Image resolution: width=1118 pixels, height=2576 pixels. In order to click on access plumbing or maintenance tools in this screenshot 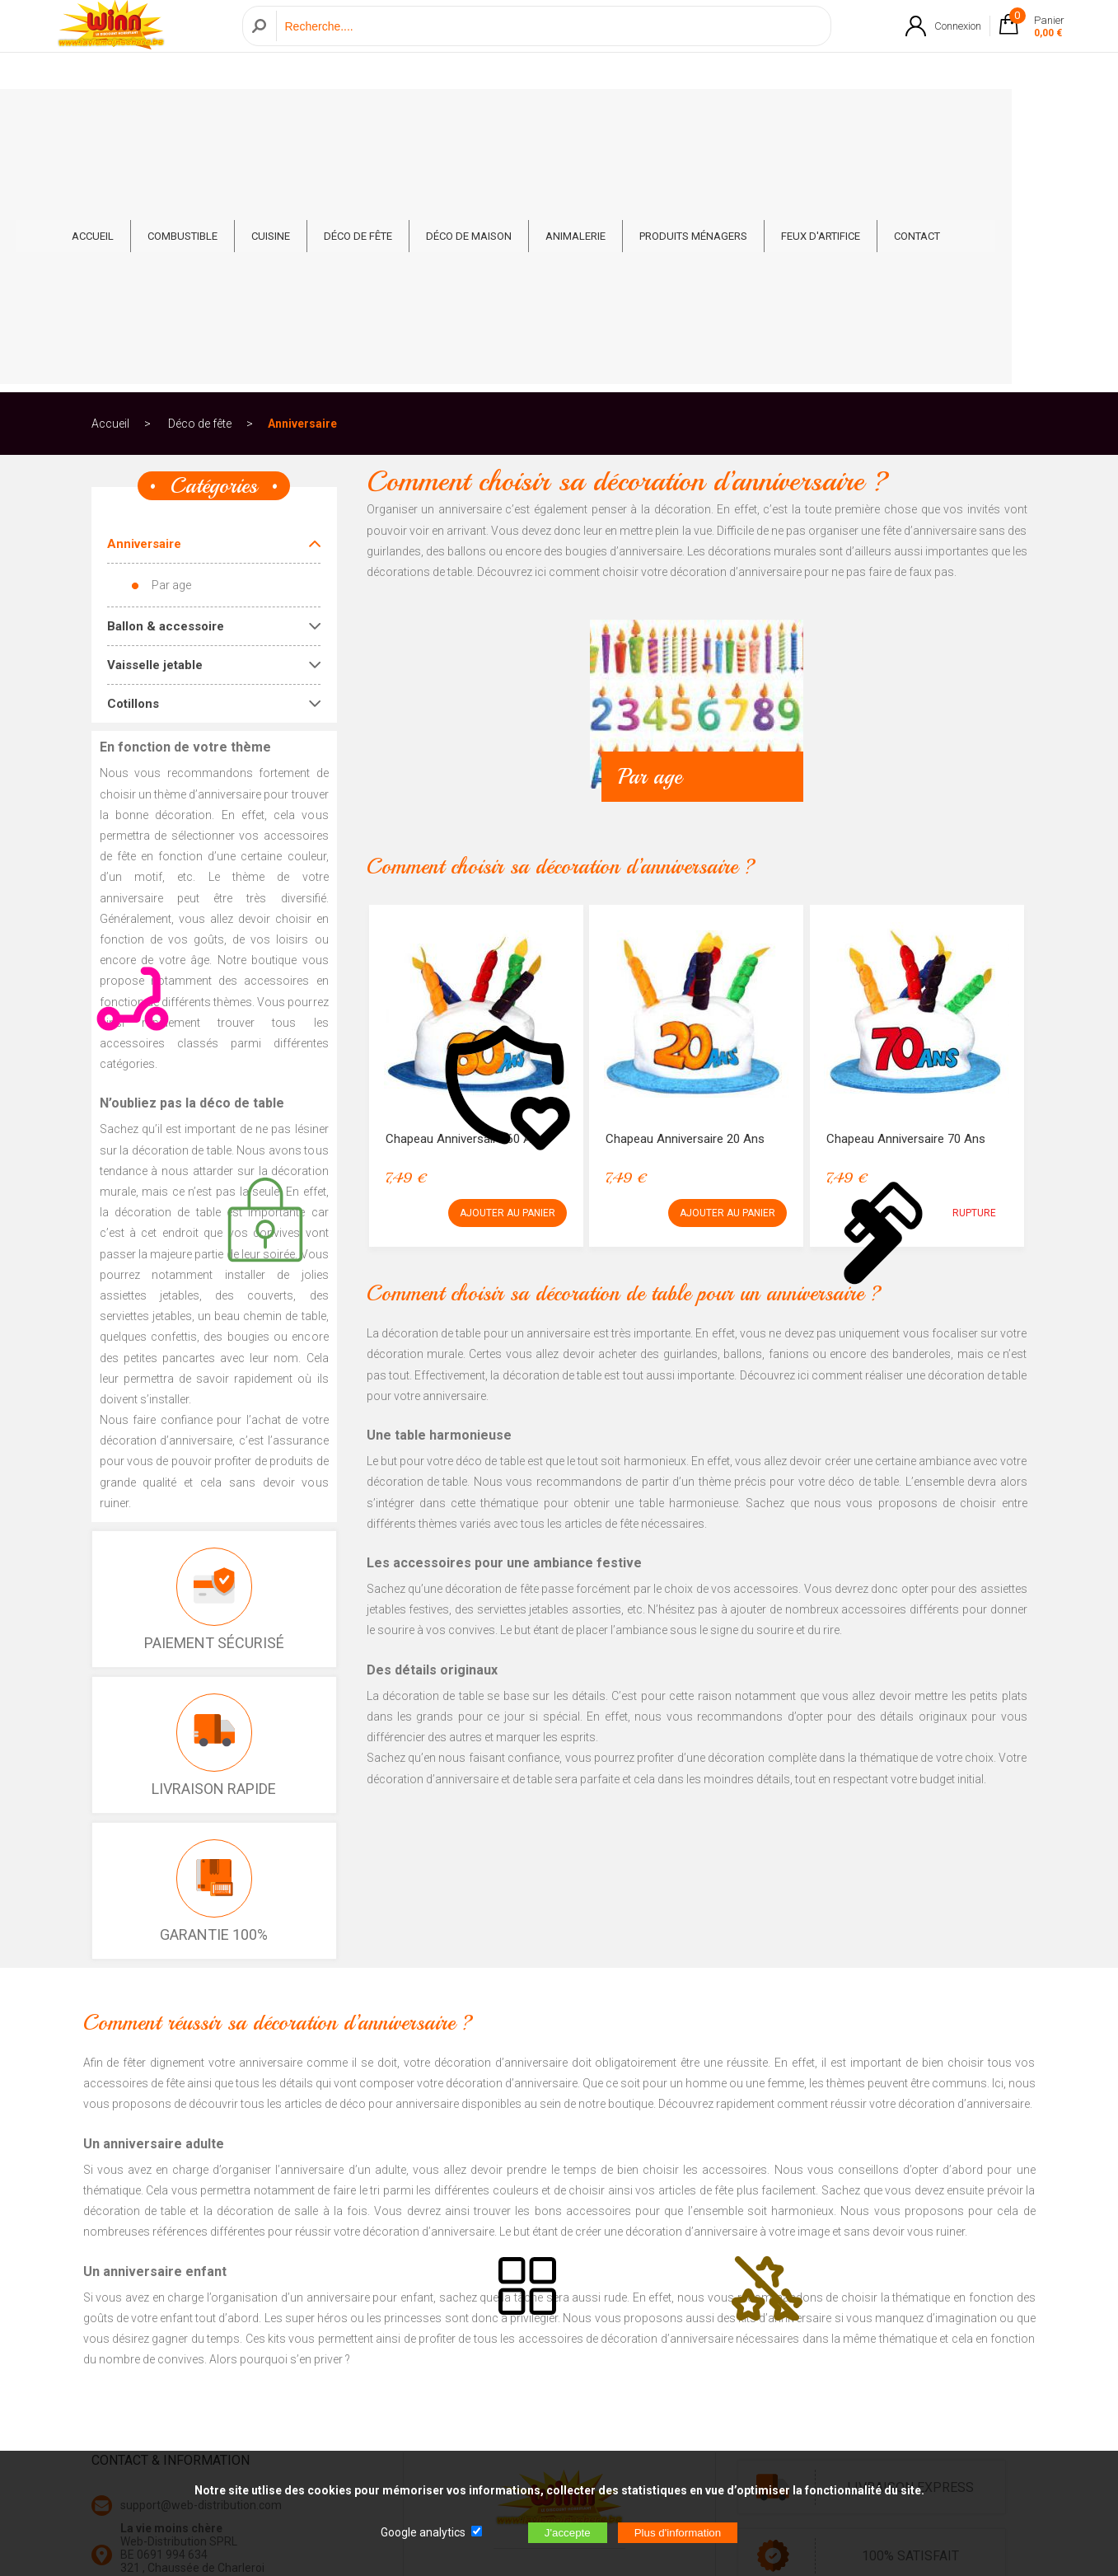, I will do `click(878, 1233)`.